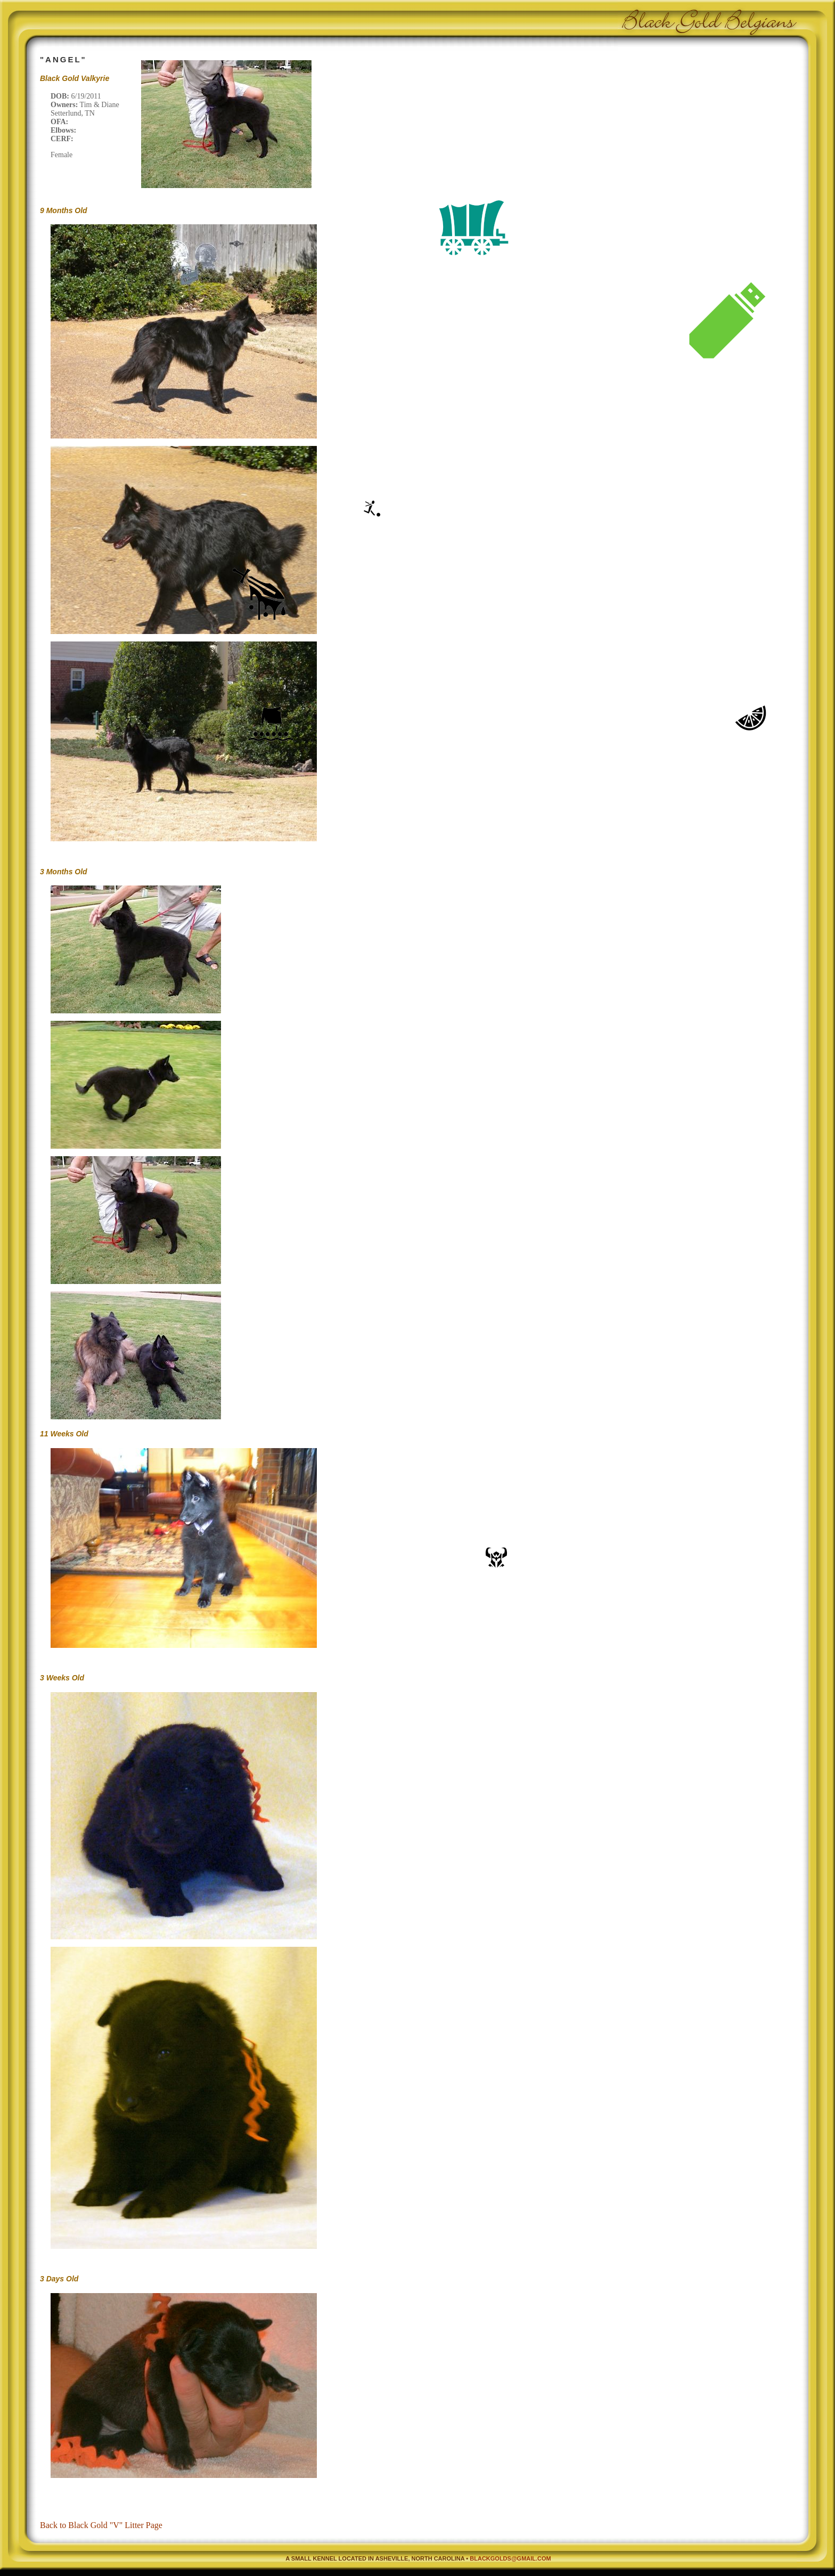 The height and width of the screenshot is (2576, 835). What do you see at coordinates (728, 320) in the screenshot?
I see `access external storage device` at bounding box center [728, 320].